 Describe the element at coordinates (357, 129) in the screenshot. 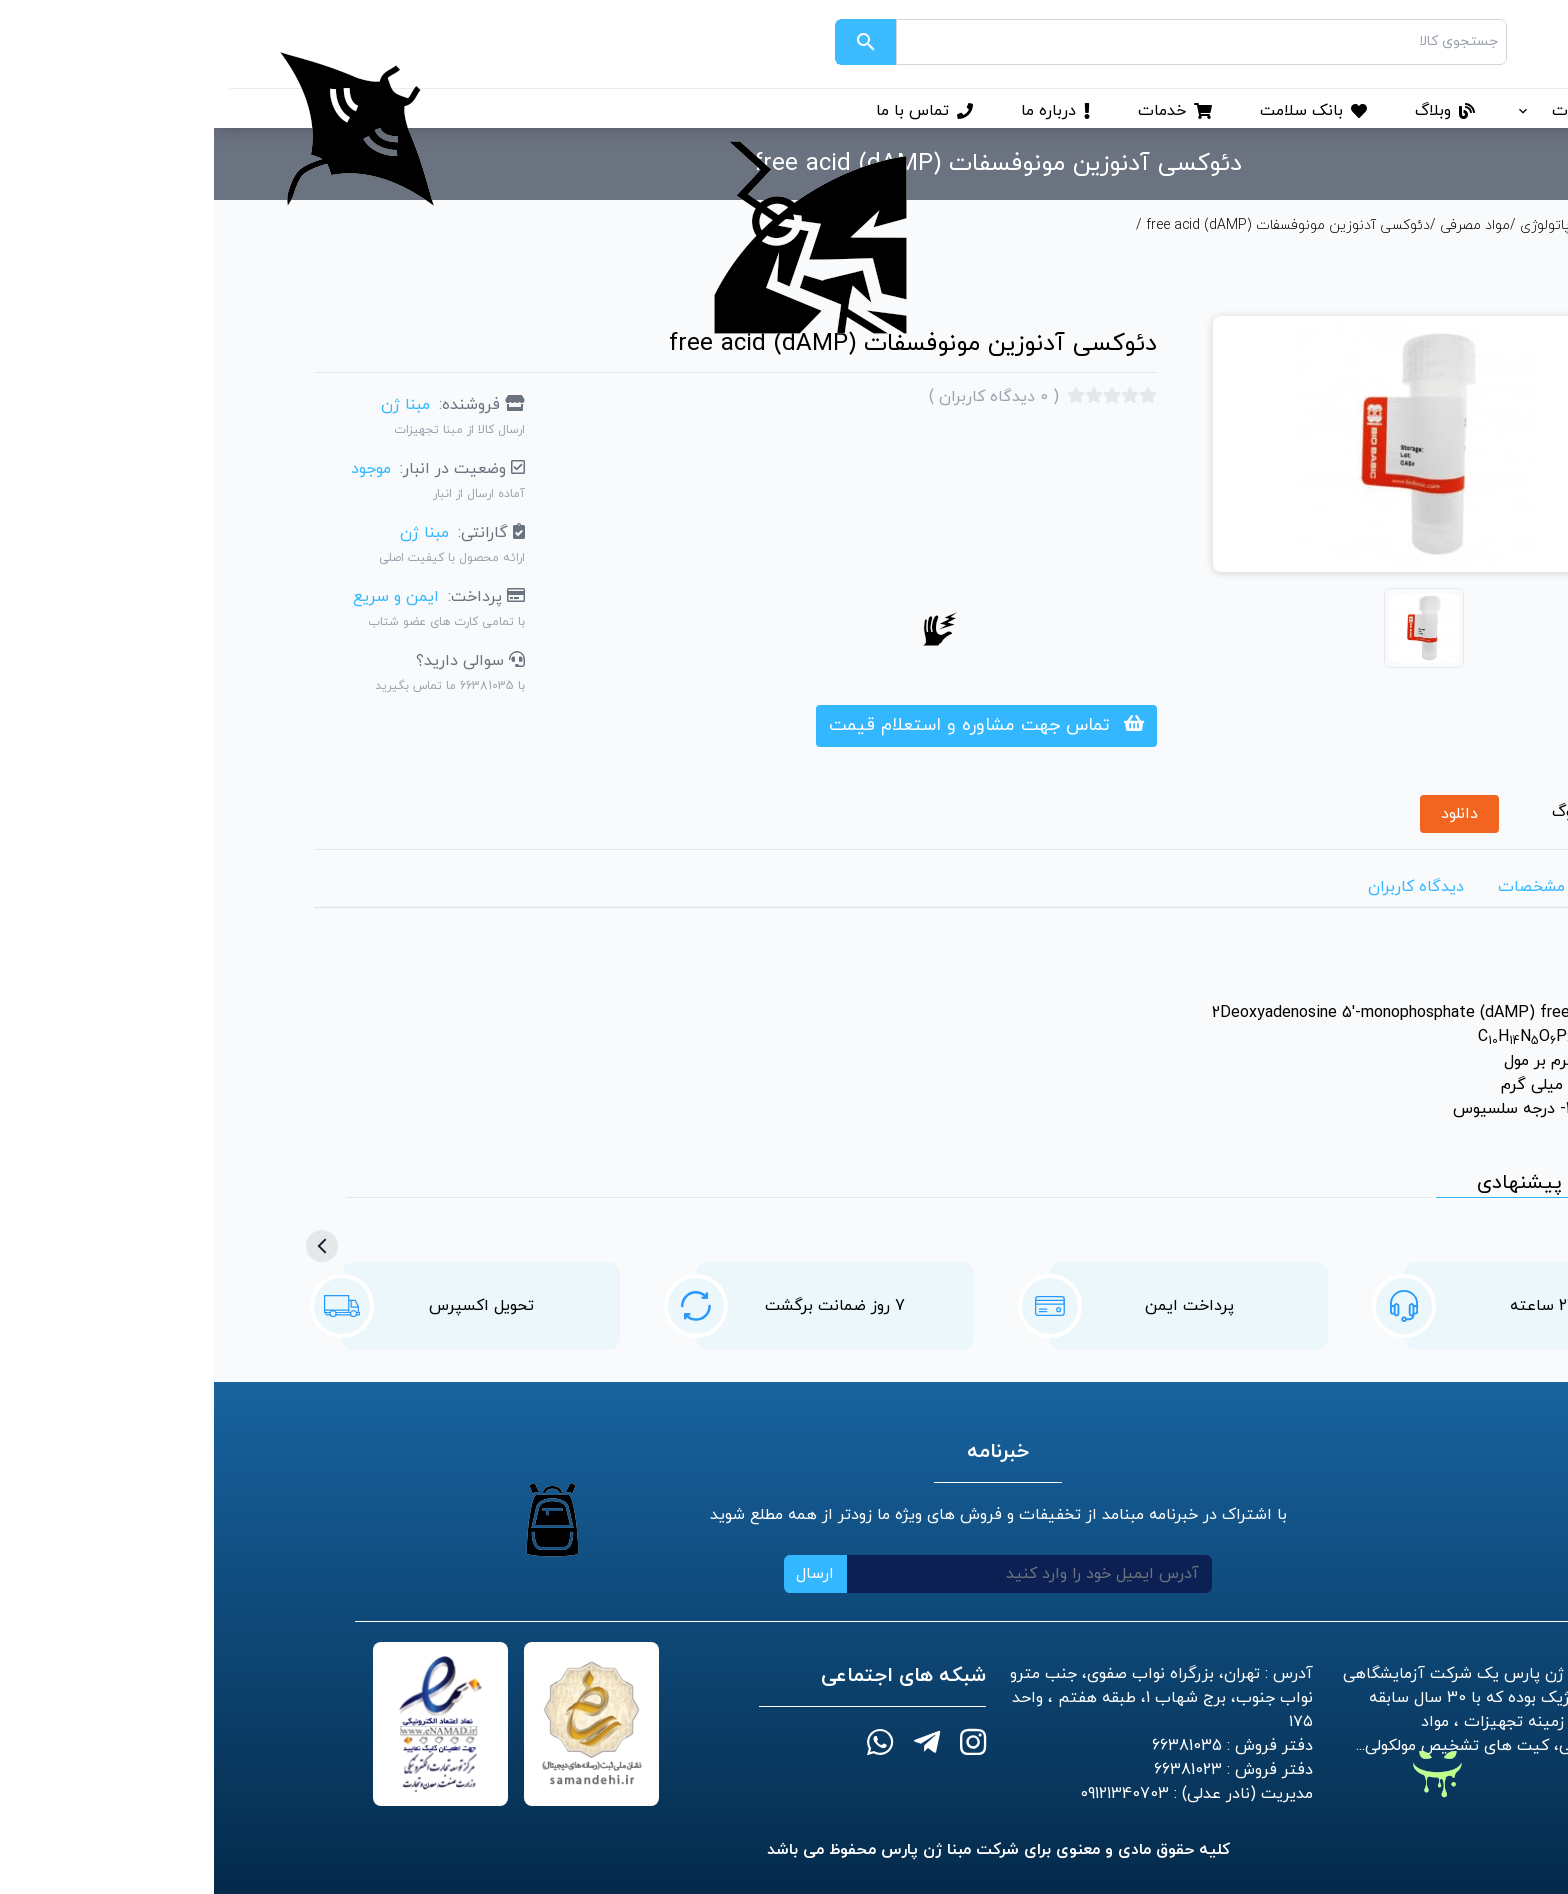

I see `indicates manta ray or marine life content` at that location.